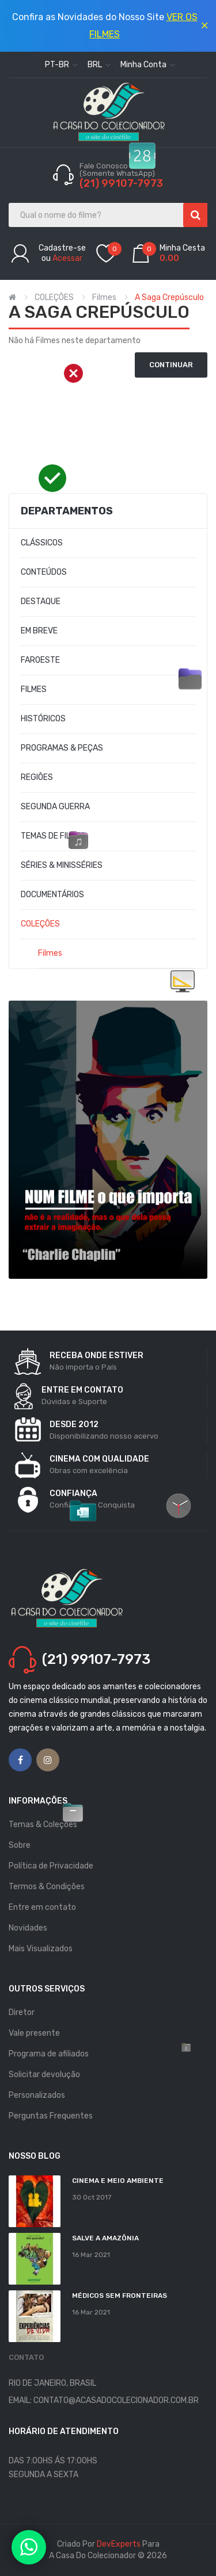 The width and height of the screenshot is (216, 2576). What do you see at coordinates (52, 478) in the screenshot?
I see `confirm or accept a calculation` at bounding box center [52, 478].